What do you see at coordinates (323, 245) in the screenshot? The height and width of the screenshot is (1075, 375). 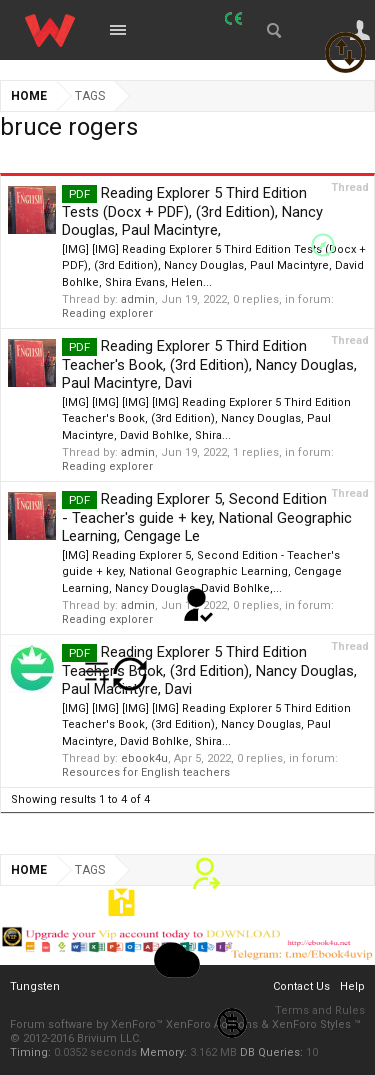 I see `access navigation or direction features` at bounding box center [323, 245].